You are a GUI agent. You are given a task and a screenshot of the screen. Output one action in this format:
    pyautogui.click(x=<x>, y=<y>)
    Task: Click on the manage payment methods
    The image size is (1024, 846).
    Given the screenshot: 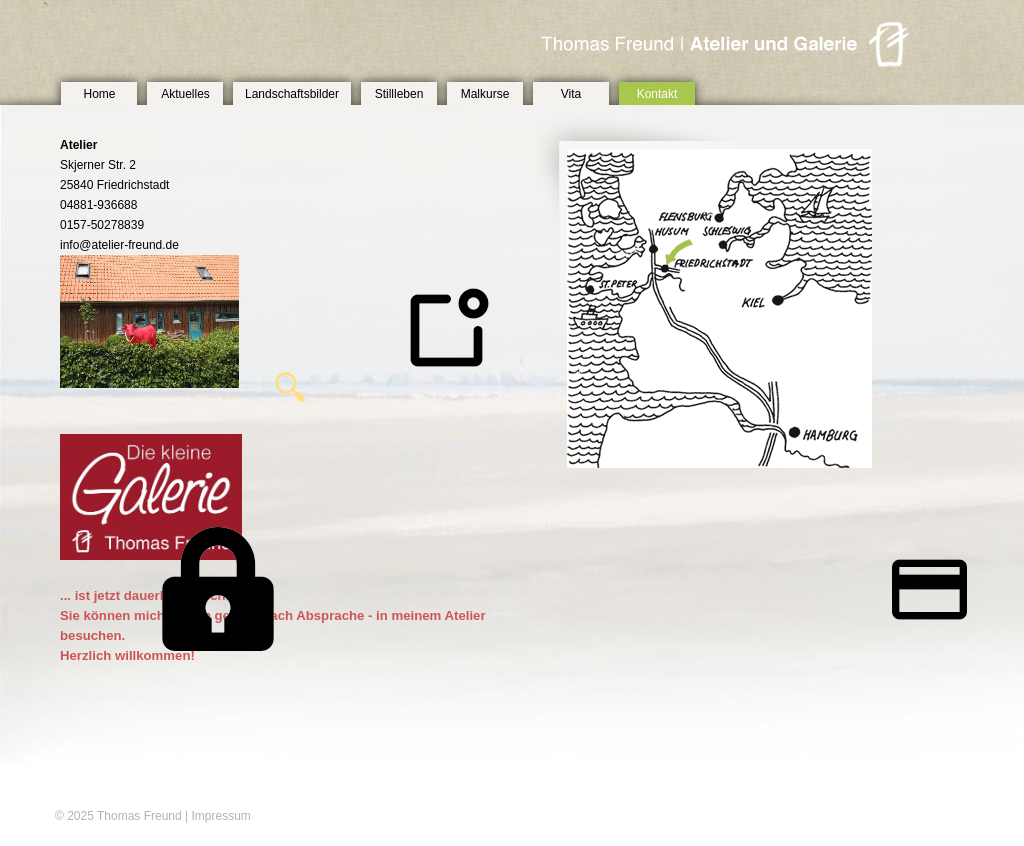 What is the action you would take?
    pyautogui.click(x=929, y=589)
    